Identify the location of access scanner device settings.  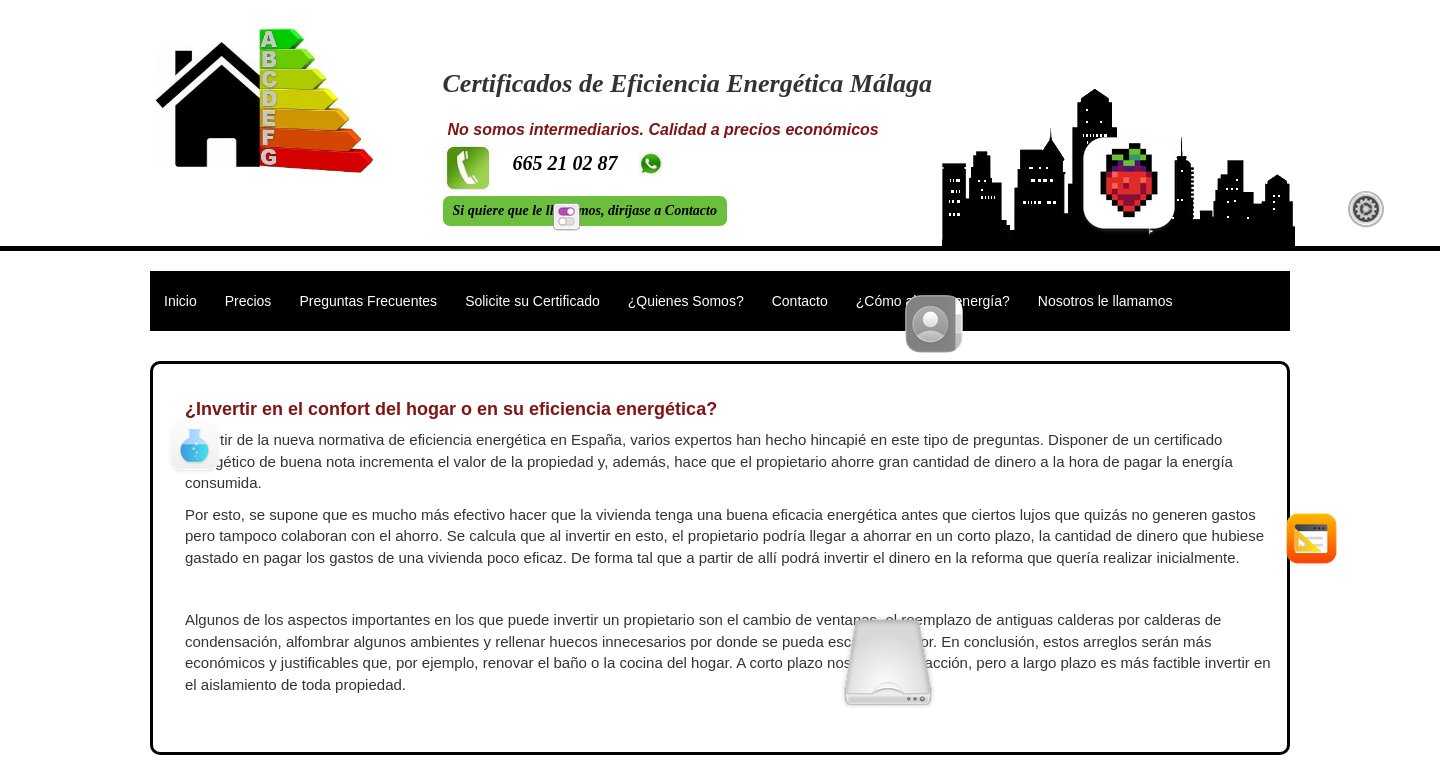
(888, 663).